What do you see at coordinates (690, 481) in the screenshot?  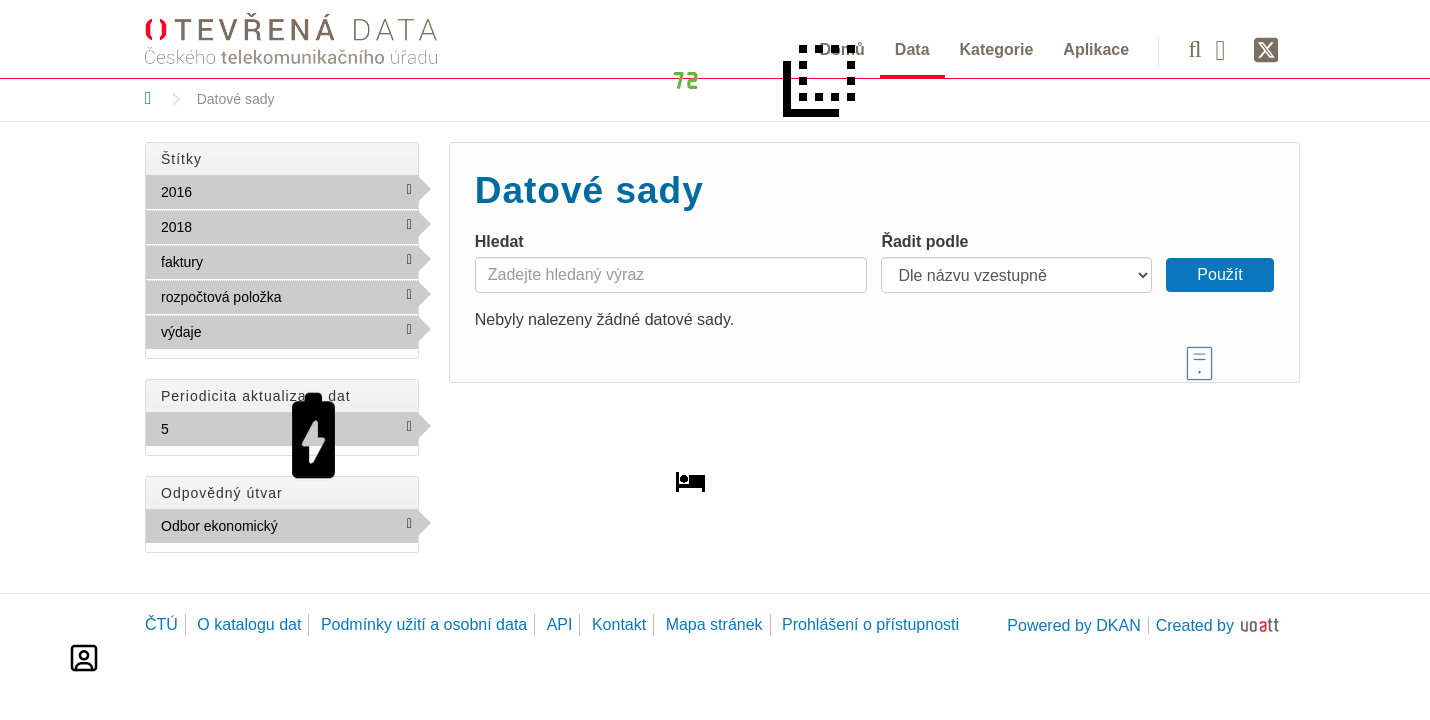 I see `find nearby hotels or accommodations` at bounding box center [690, 481].